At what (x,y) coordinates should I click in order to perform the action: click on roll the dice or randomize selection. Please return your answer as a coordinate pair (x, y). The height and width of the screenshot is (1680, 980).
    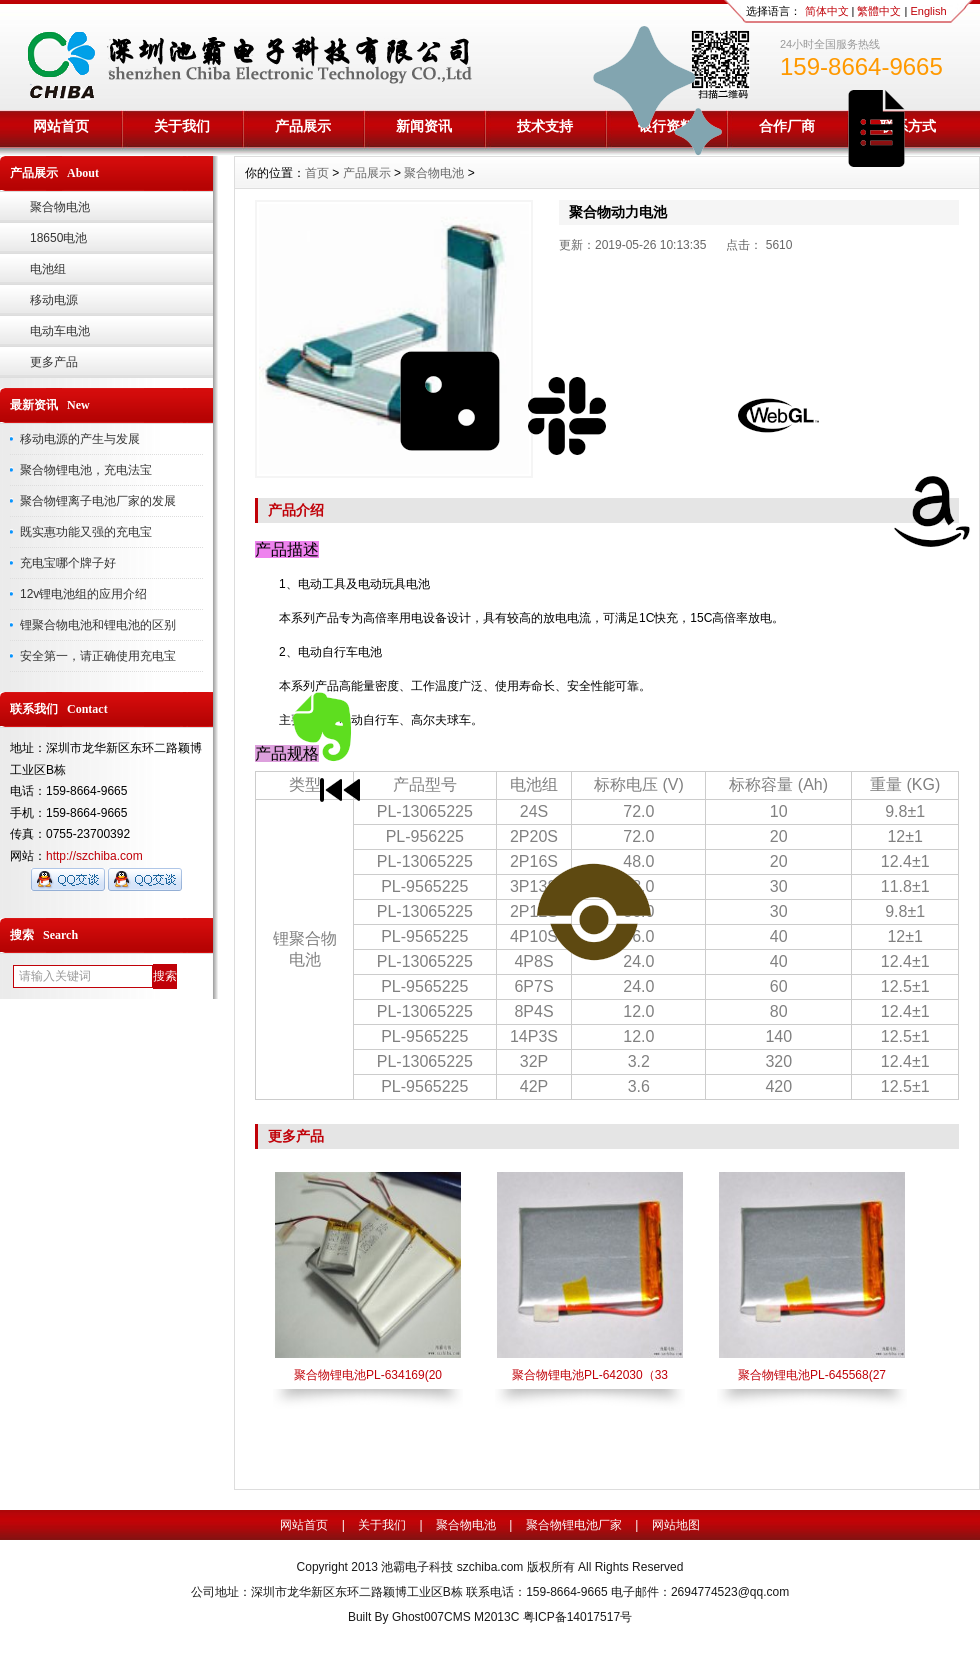
    Looking at the image, I should click on (450, 401).